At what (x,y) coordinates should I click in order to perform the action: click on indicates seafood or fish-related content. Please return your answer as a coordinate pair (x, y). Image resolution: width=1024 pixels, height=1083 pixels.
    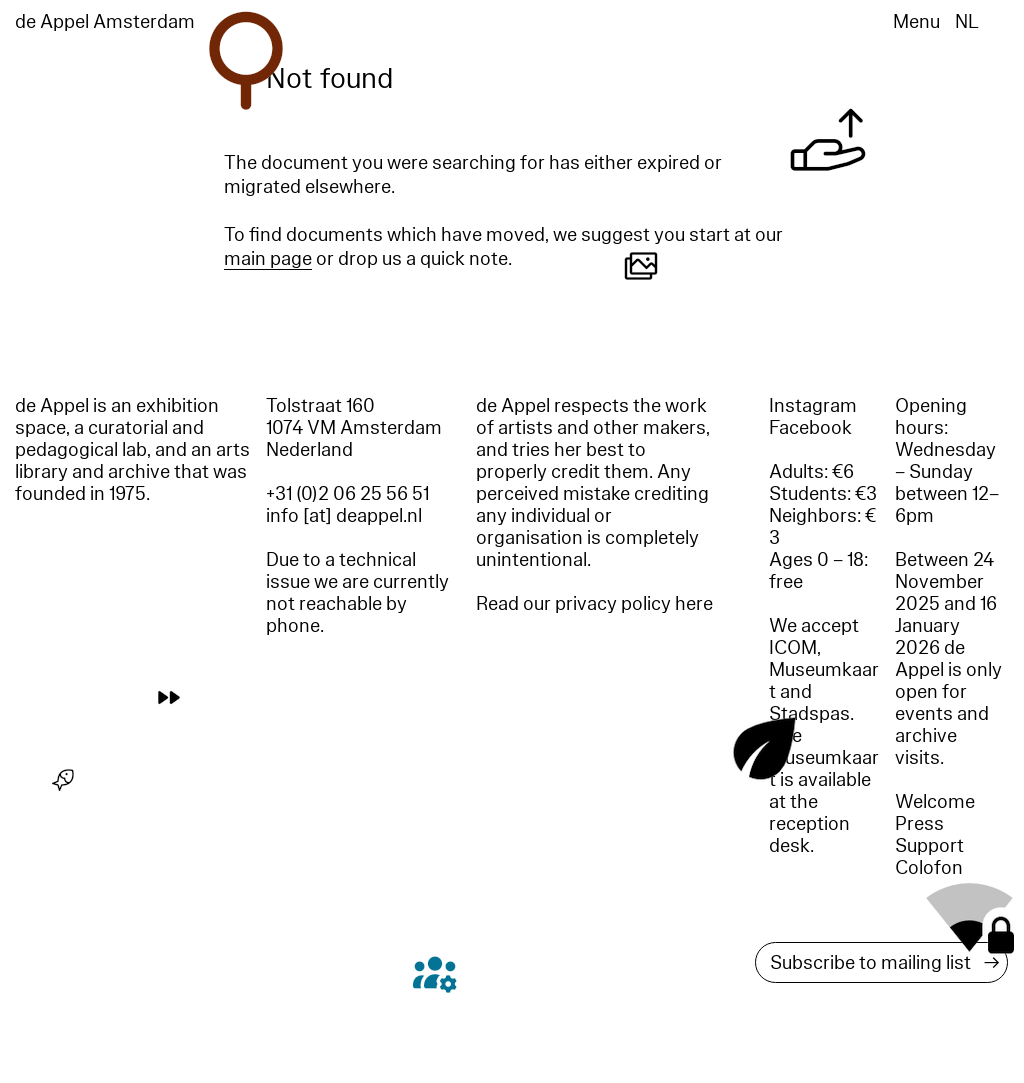
    Looking at the image, I should click on (64, 779).